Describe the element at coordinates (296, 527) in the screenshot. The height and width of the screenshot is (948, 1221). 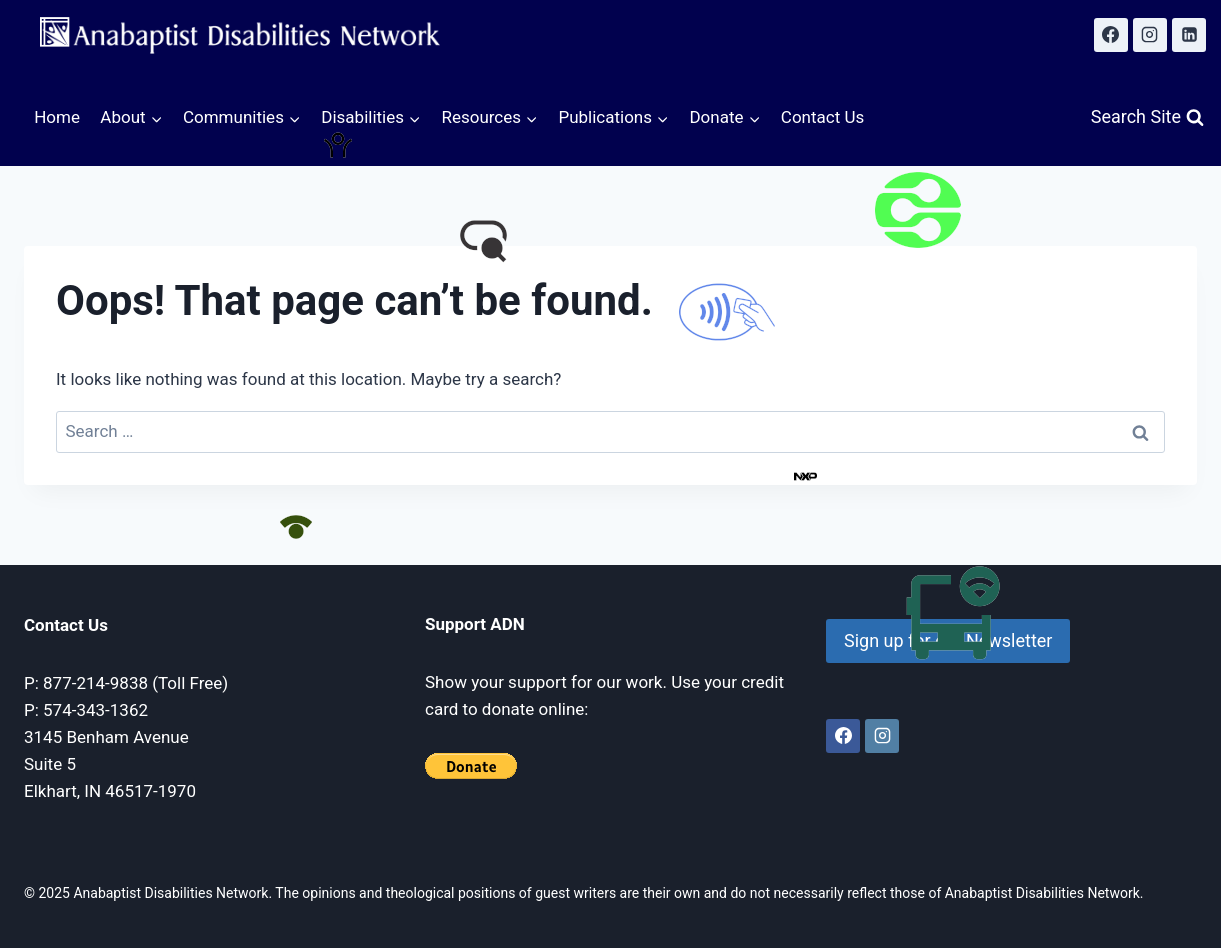
I see `Atlassian Statuspage logo` at that location.